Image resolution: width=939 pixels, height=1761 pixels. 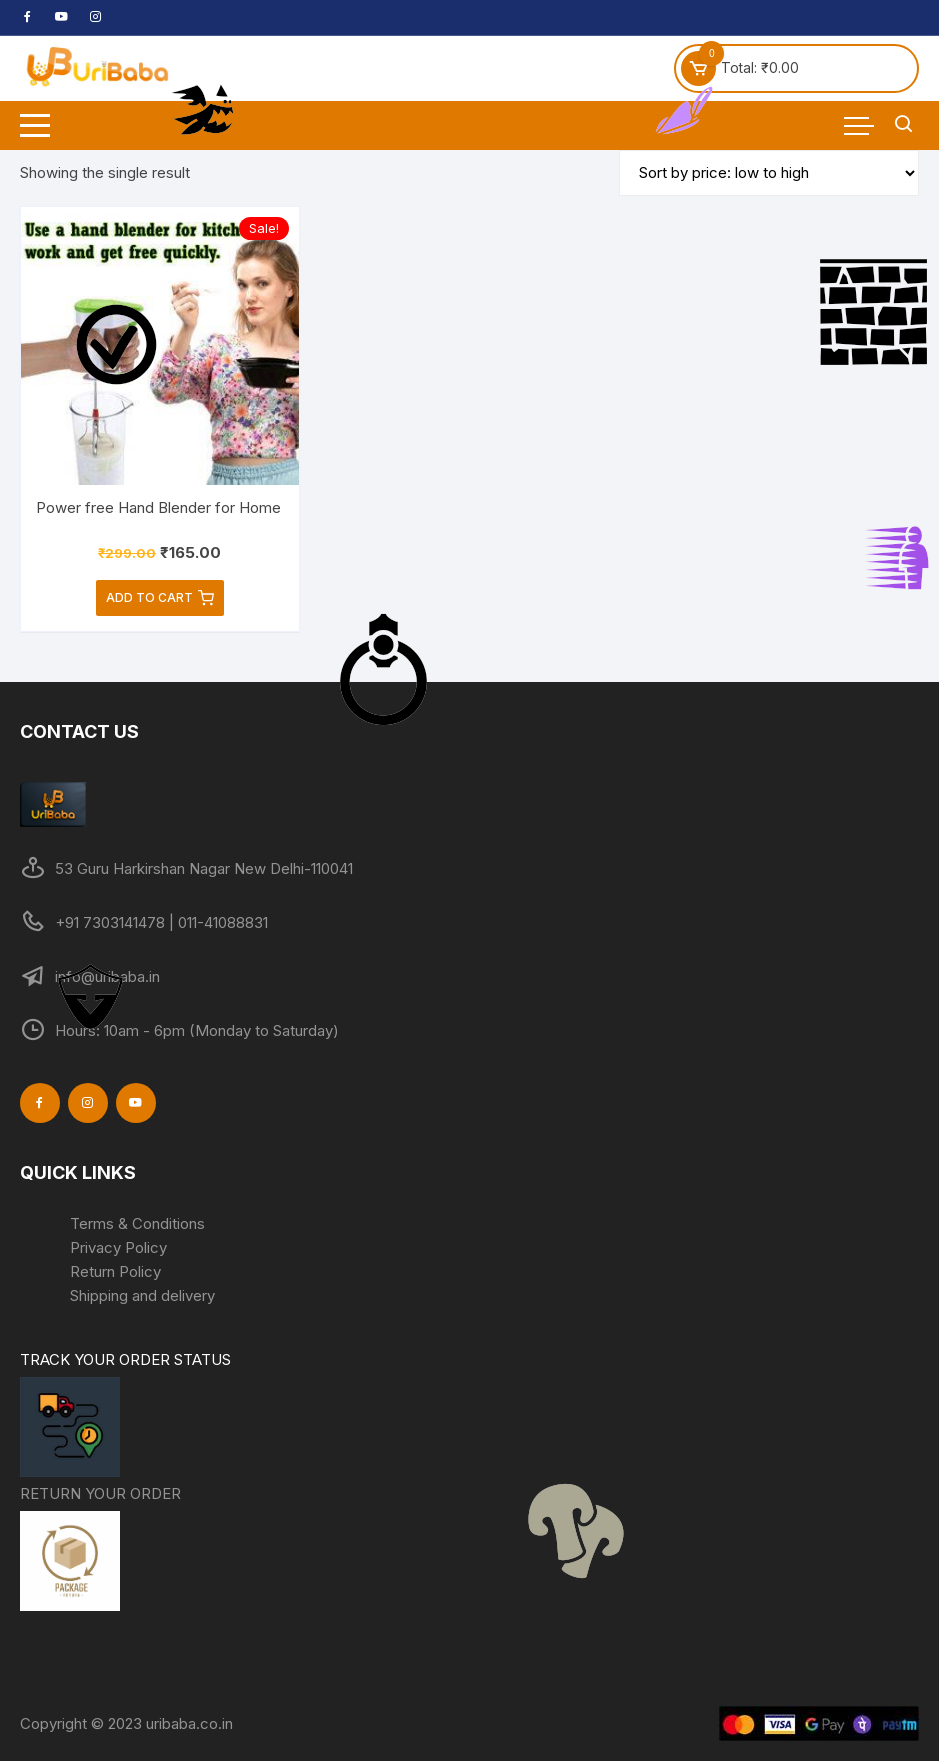 What do you see at coordinates (383, 669) in the screenshot?
I see `access door or entrance settings` at bounding box center [383, 669].